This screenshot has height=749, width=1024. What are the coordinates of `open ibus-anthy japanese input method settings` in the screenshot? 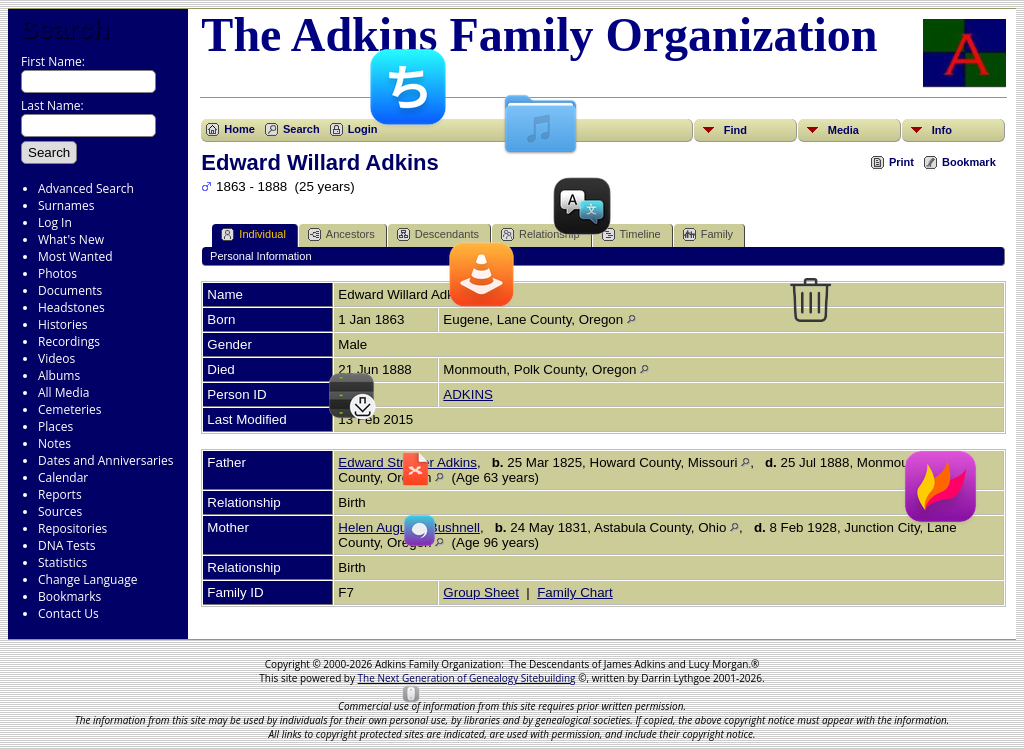 It's located at (408, 87).